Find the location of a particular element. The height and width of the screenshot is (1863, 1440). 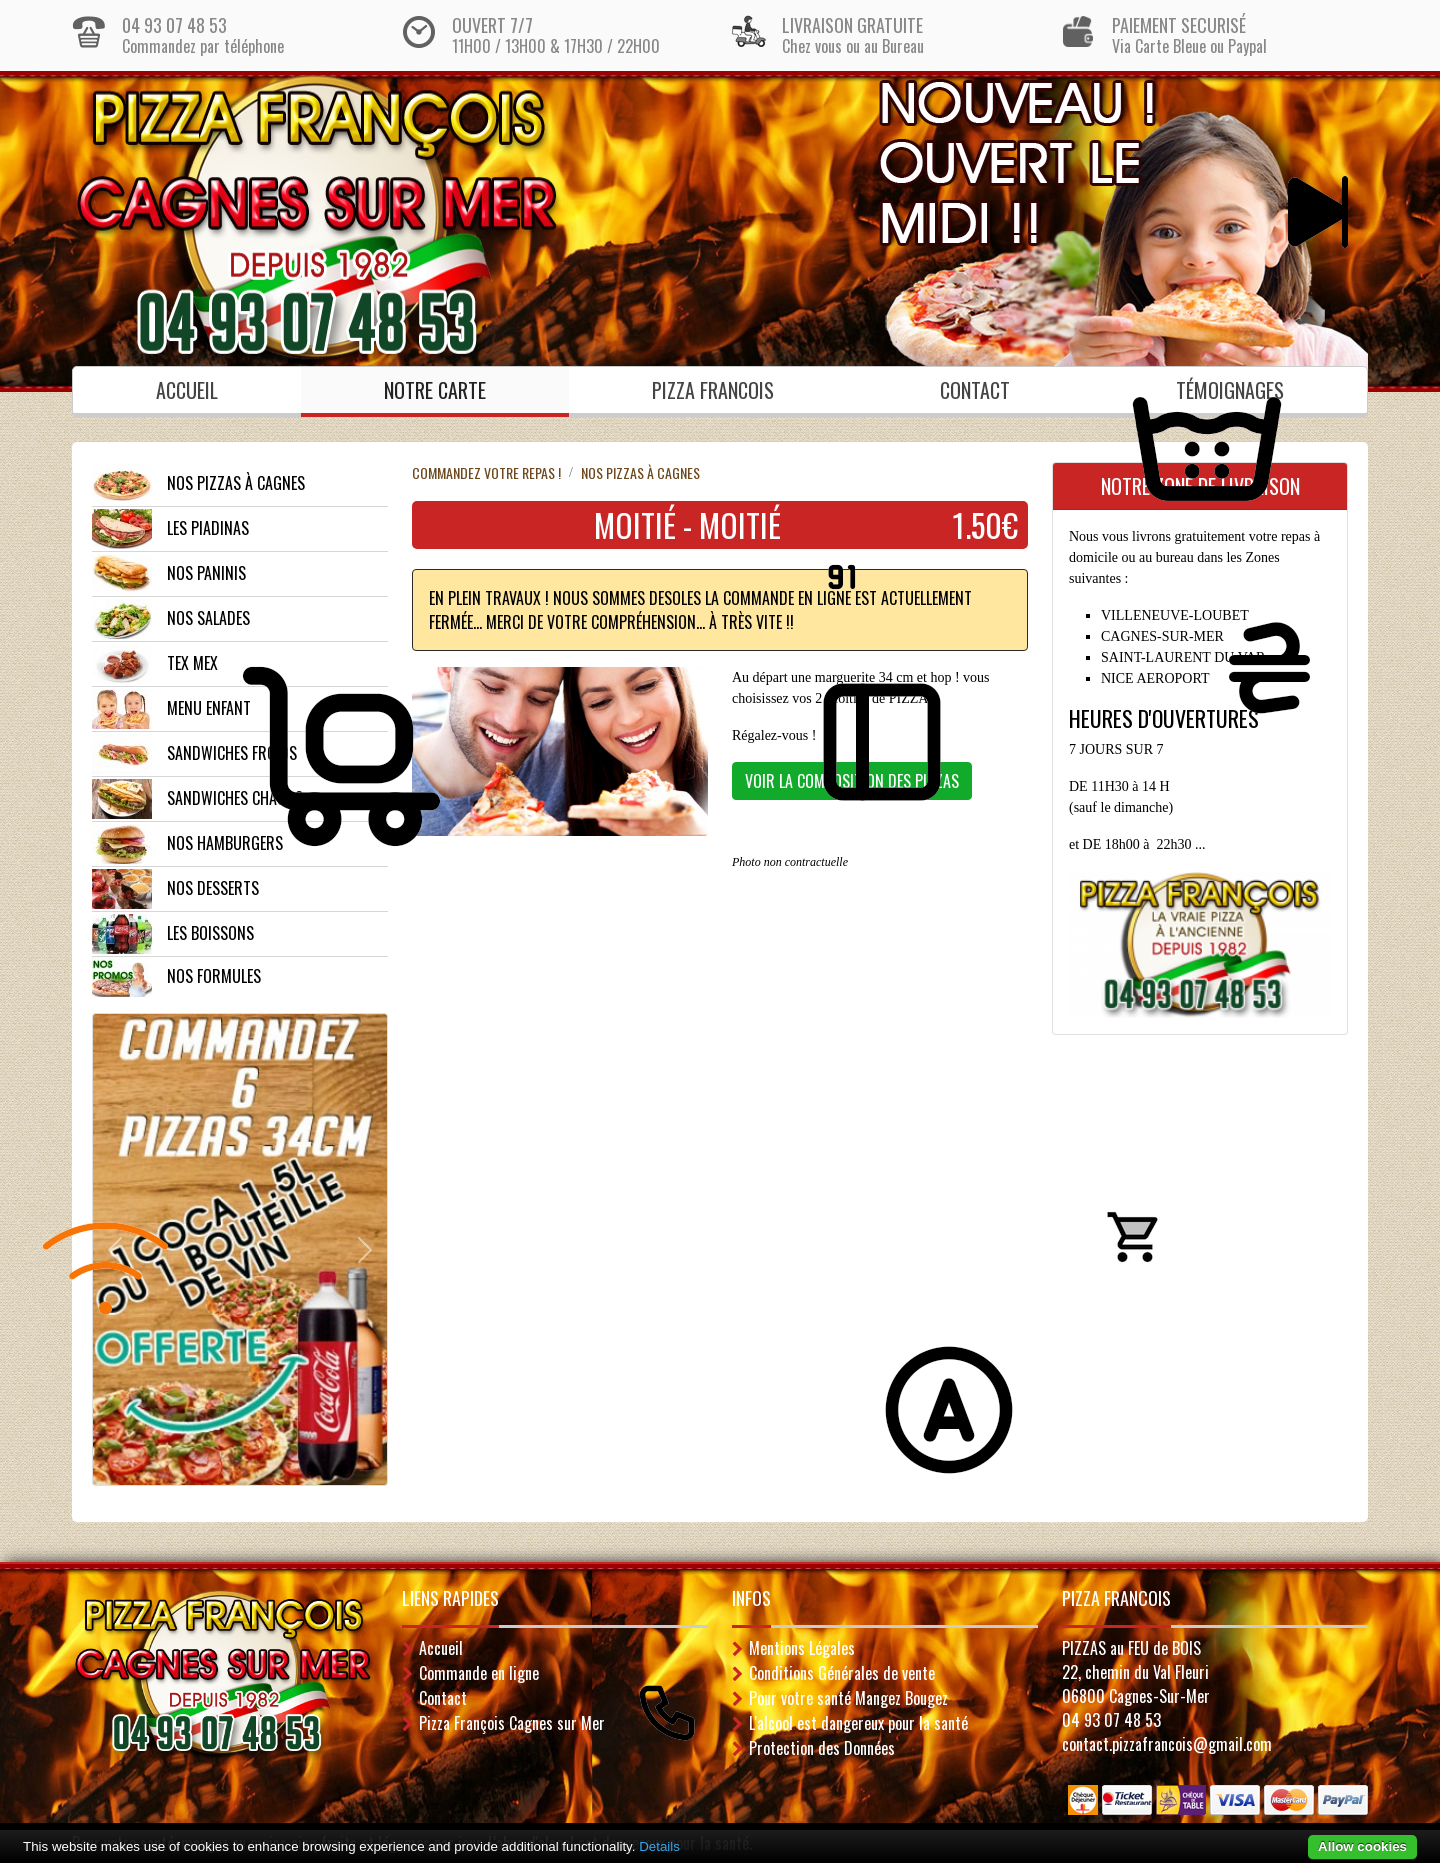

indicates Ukrainian hryvnia currency is located at coordinates (1269, 668).